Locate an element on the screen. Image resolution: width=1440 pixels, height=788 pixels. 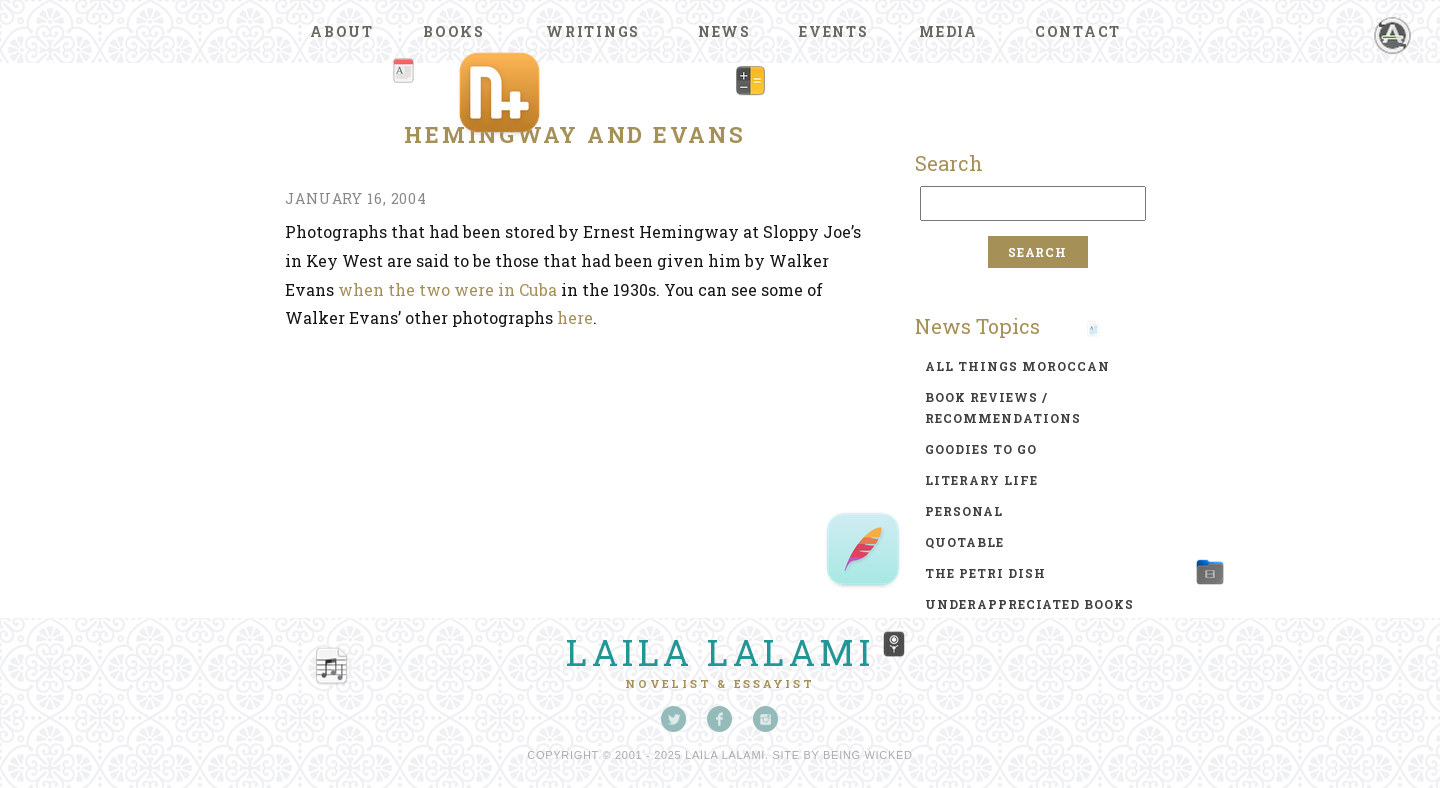
launch apache jmeter application is located at coordinates (863, 549).